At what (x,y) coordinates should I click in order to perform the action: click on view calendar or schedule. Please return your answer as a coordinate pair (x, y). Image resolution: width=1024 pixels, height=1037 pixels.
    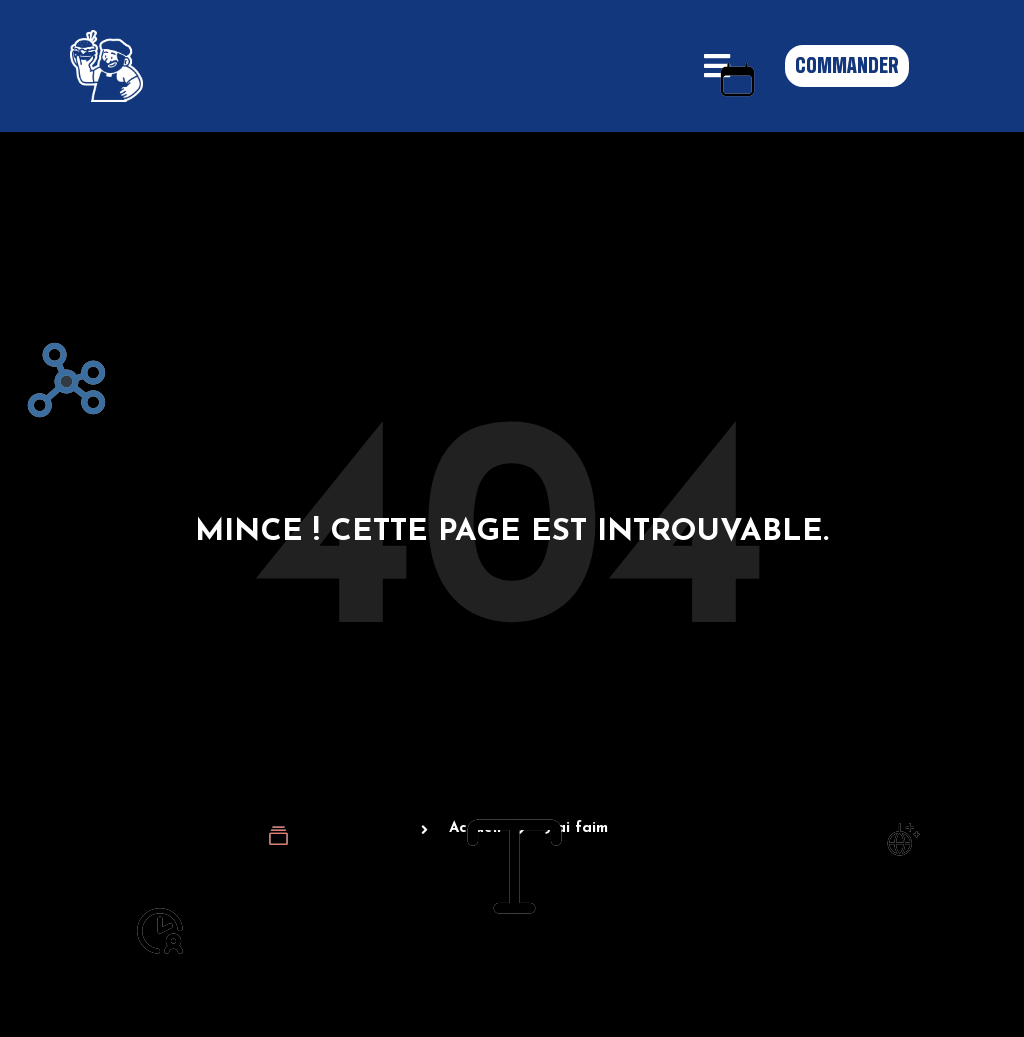
    Looking at the image, I should click on (737, 79).